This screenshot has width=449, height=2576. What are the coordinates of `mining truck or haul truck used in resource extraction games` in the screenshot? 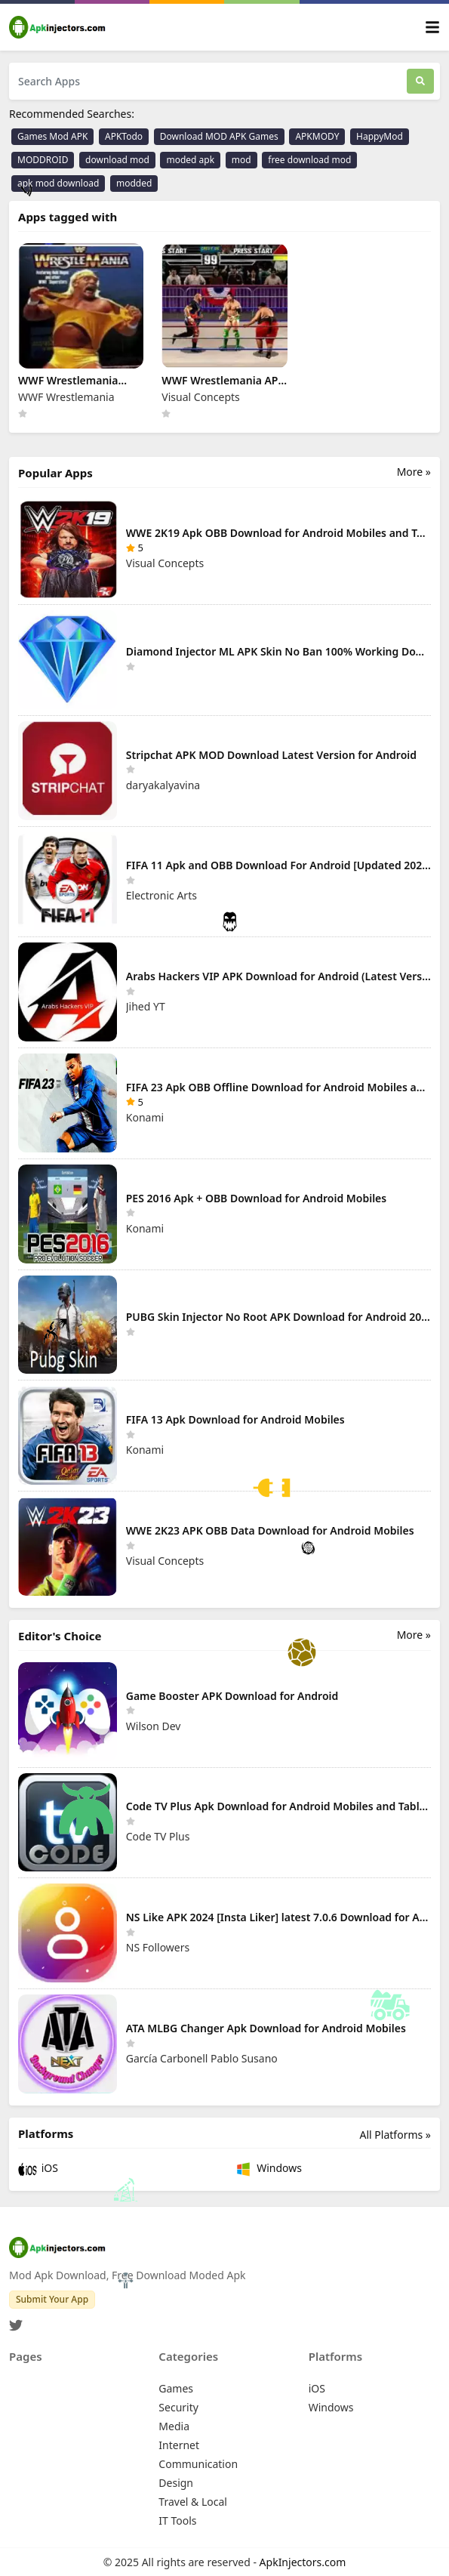 It's located at (390, 2005).